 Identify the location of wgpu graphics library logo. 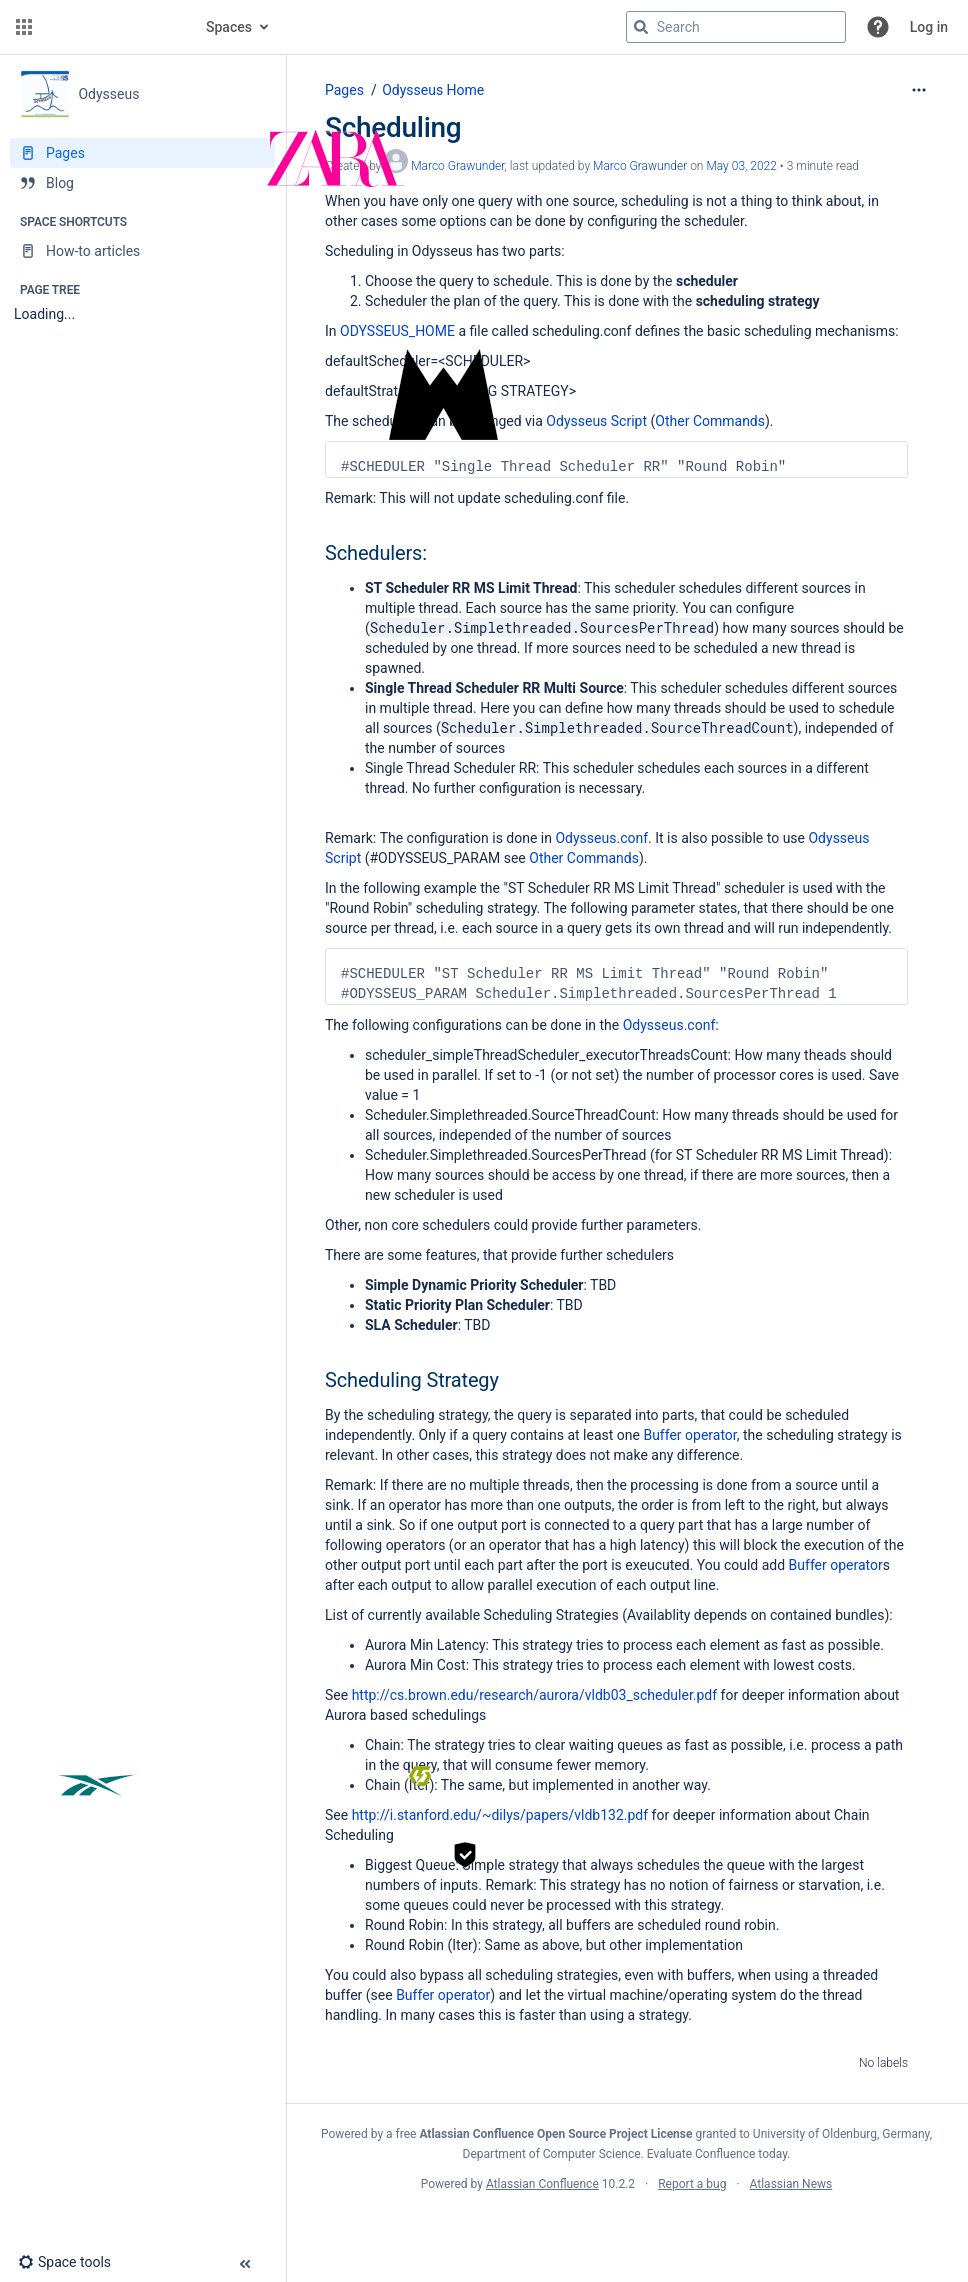
(443, 394).